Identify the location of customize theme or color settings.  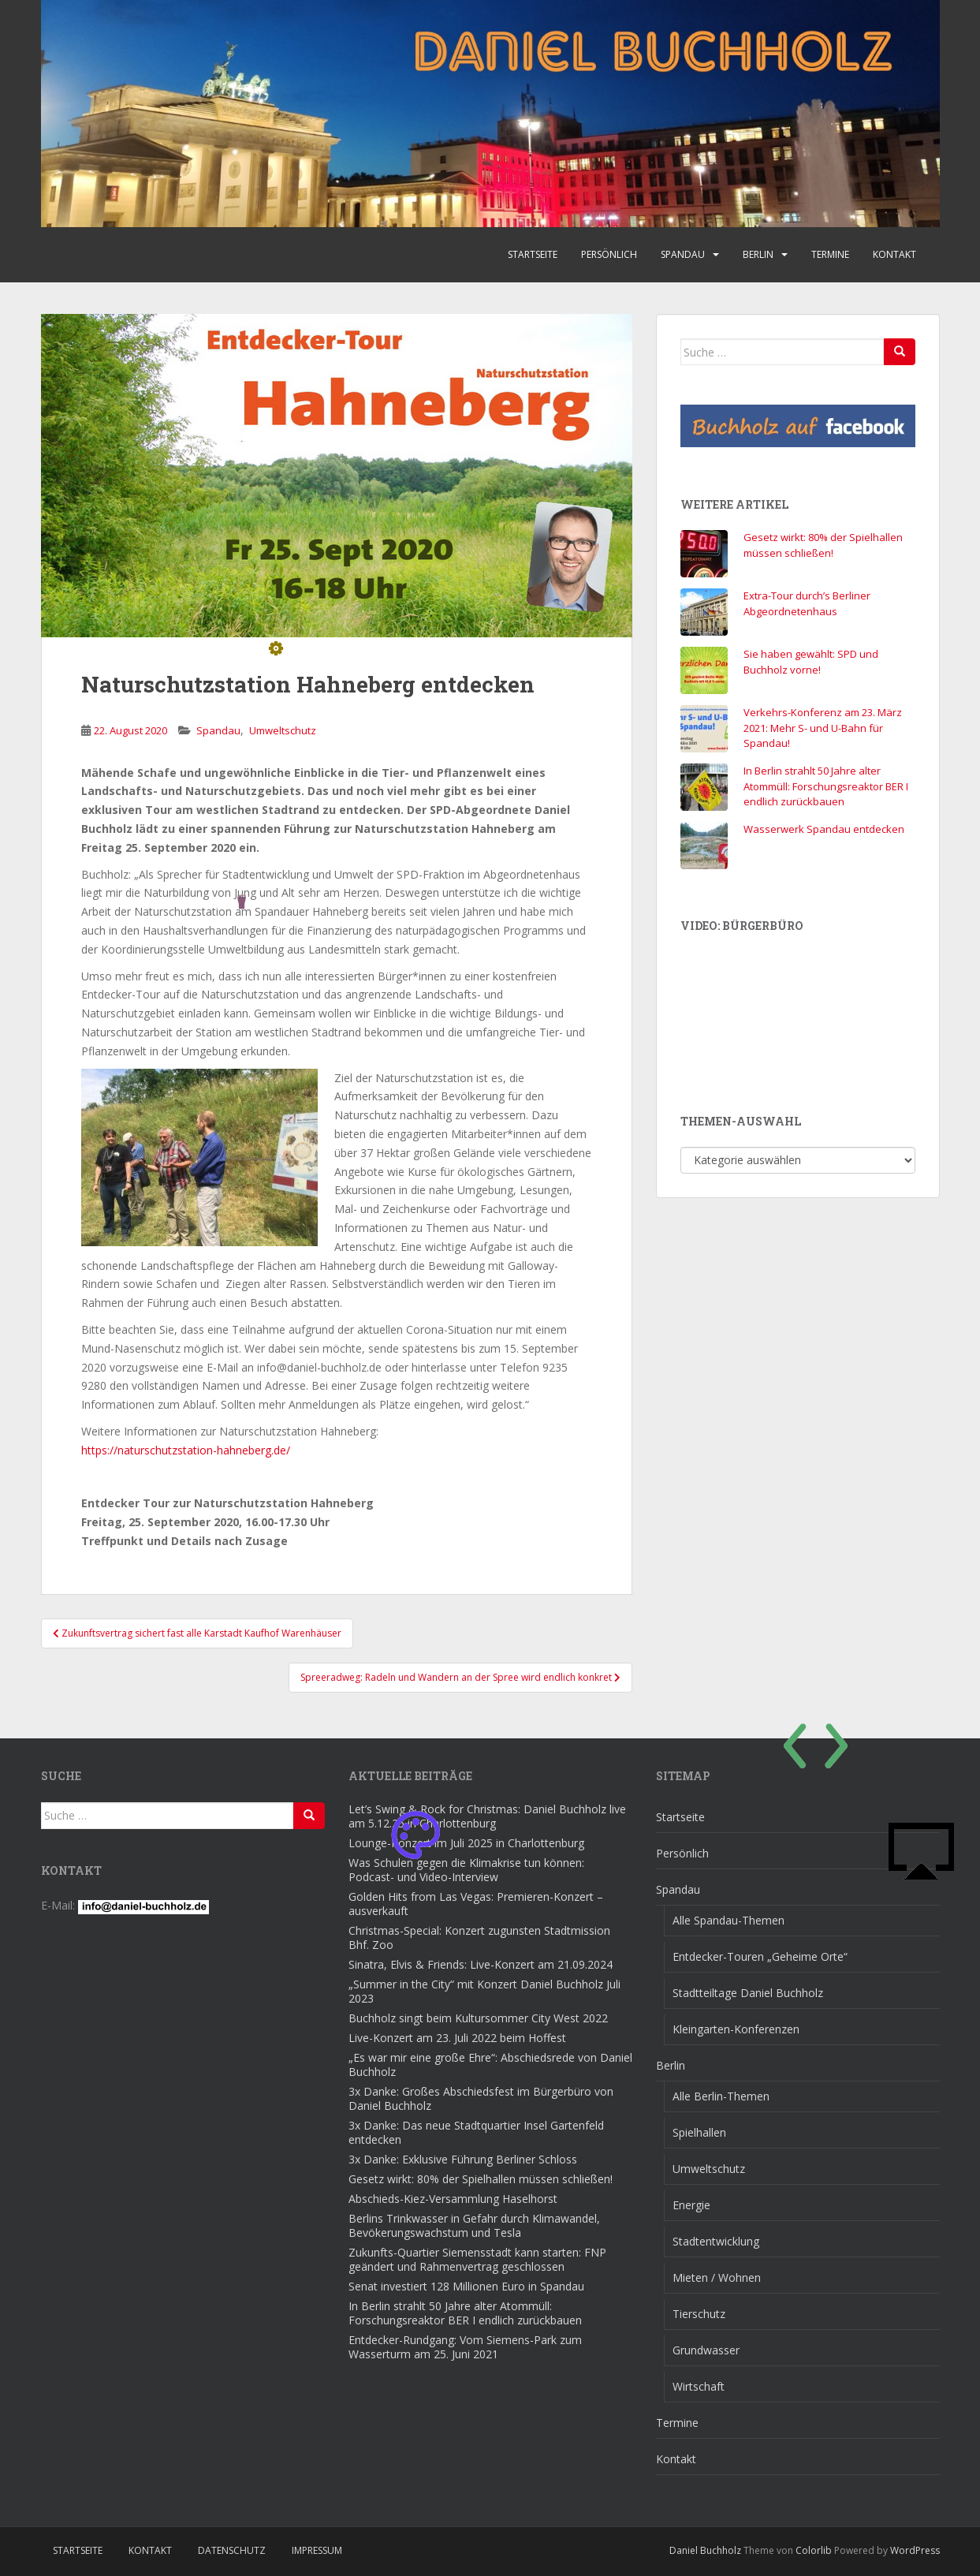
(415, 1835).